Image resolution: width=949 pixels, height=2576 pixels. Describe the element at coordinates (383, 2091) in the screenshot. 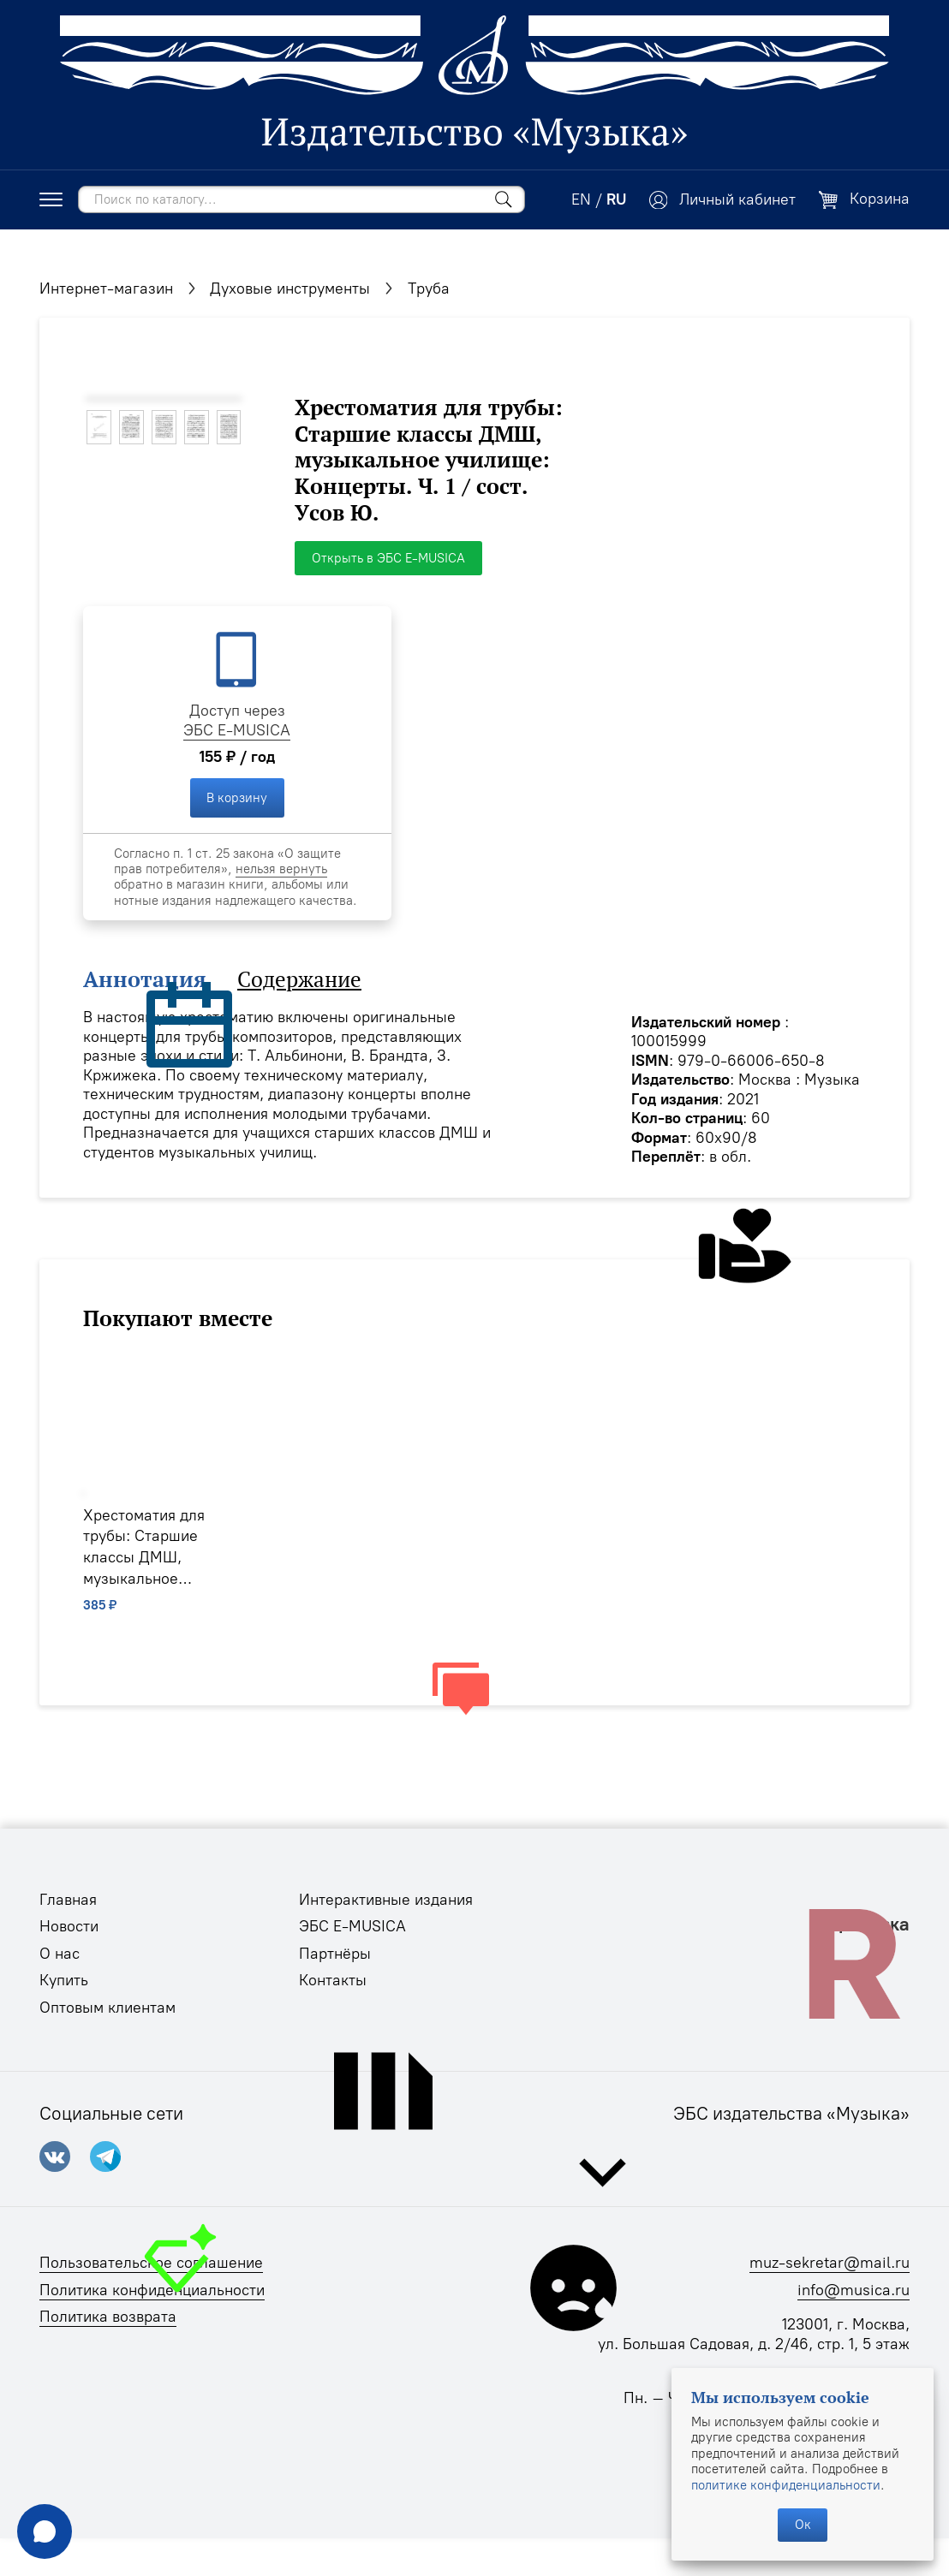

I see `microstrategy company logo` at that location.